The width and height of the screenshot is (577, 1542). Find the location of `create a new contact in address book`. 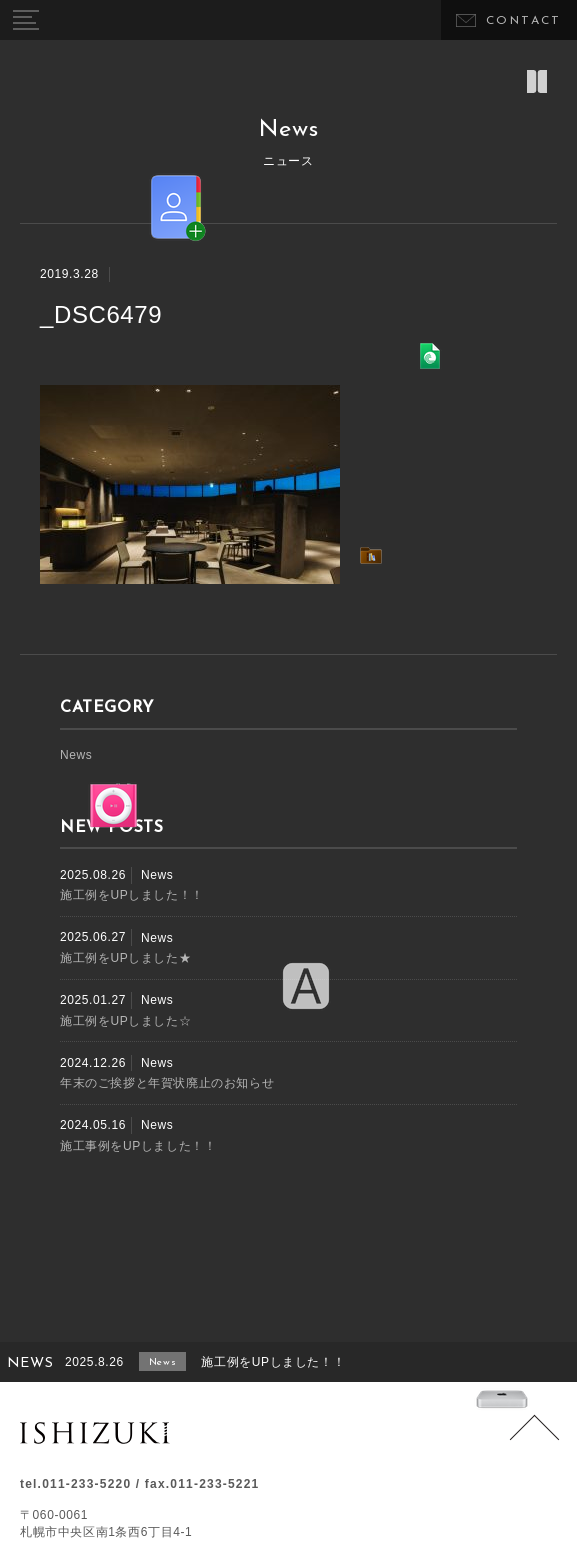

create a new contact in address book is located at coordinates (176, 207).